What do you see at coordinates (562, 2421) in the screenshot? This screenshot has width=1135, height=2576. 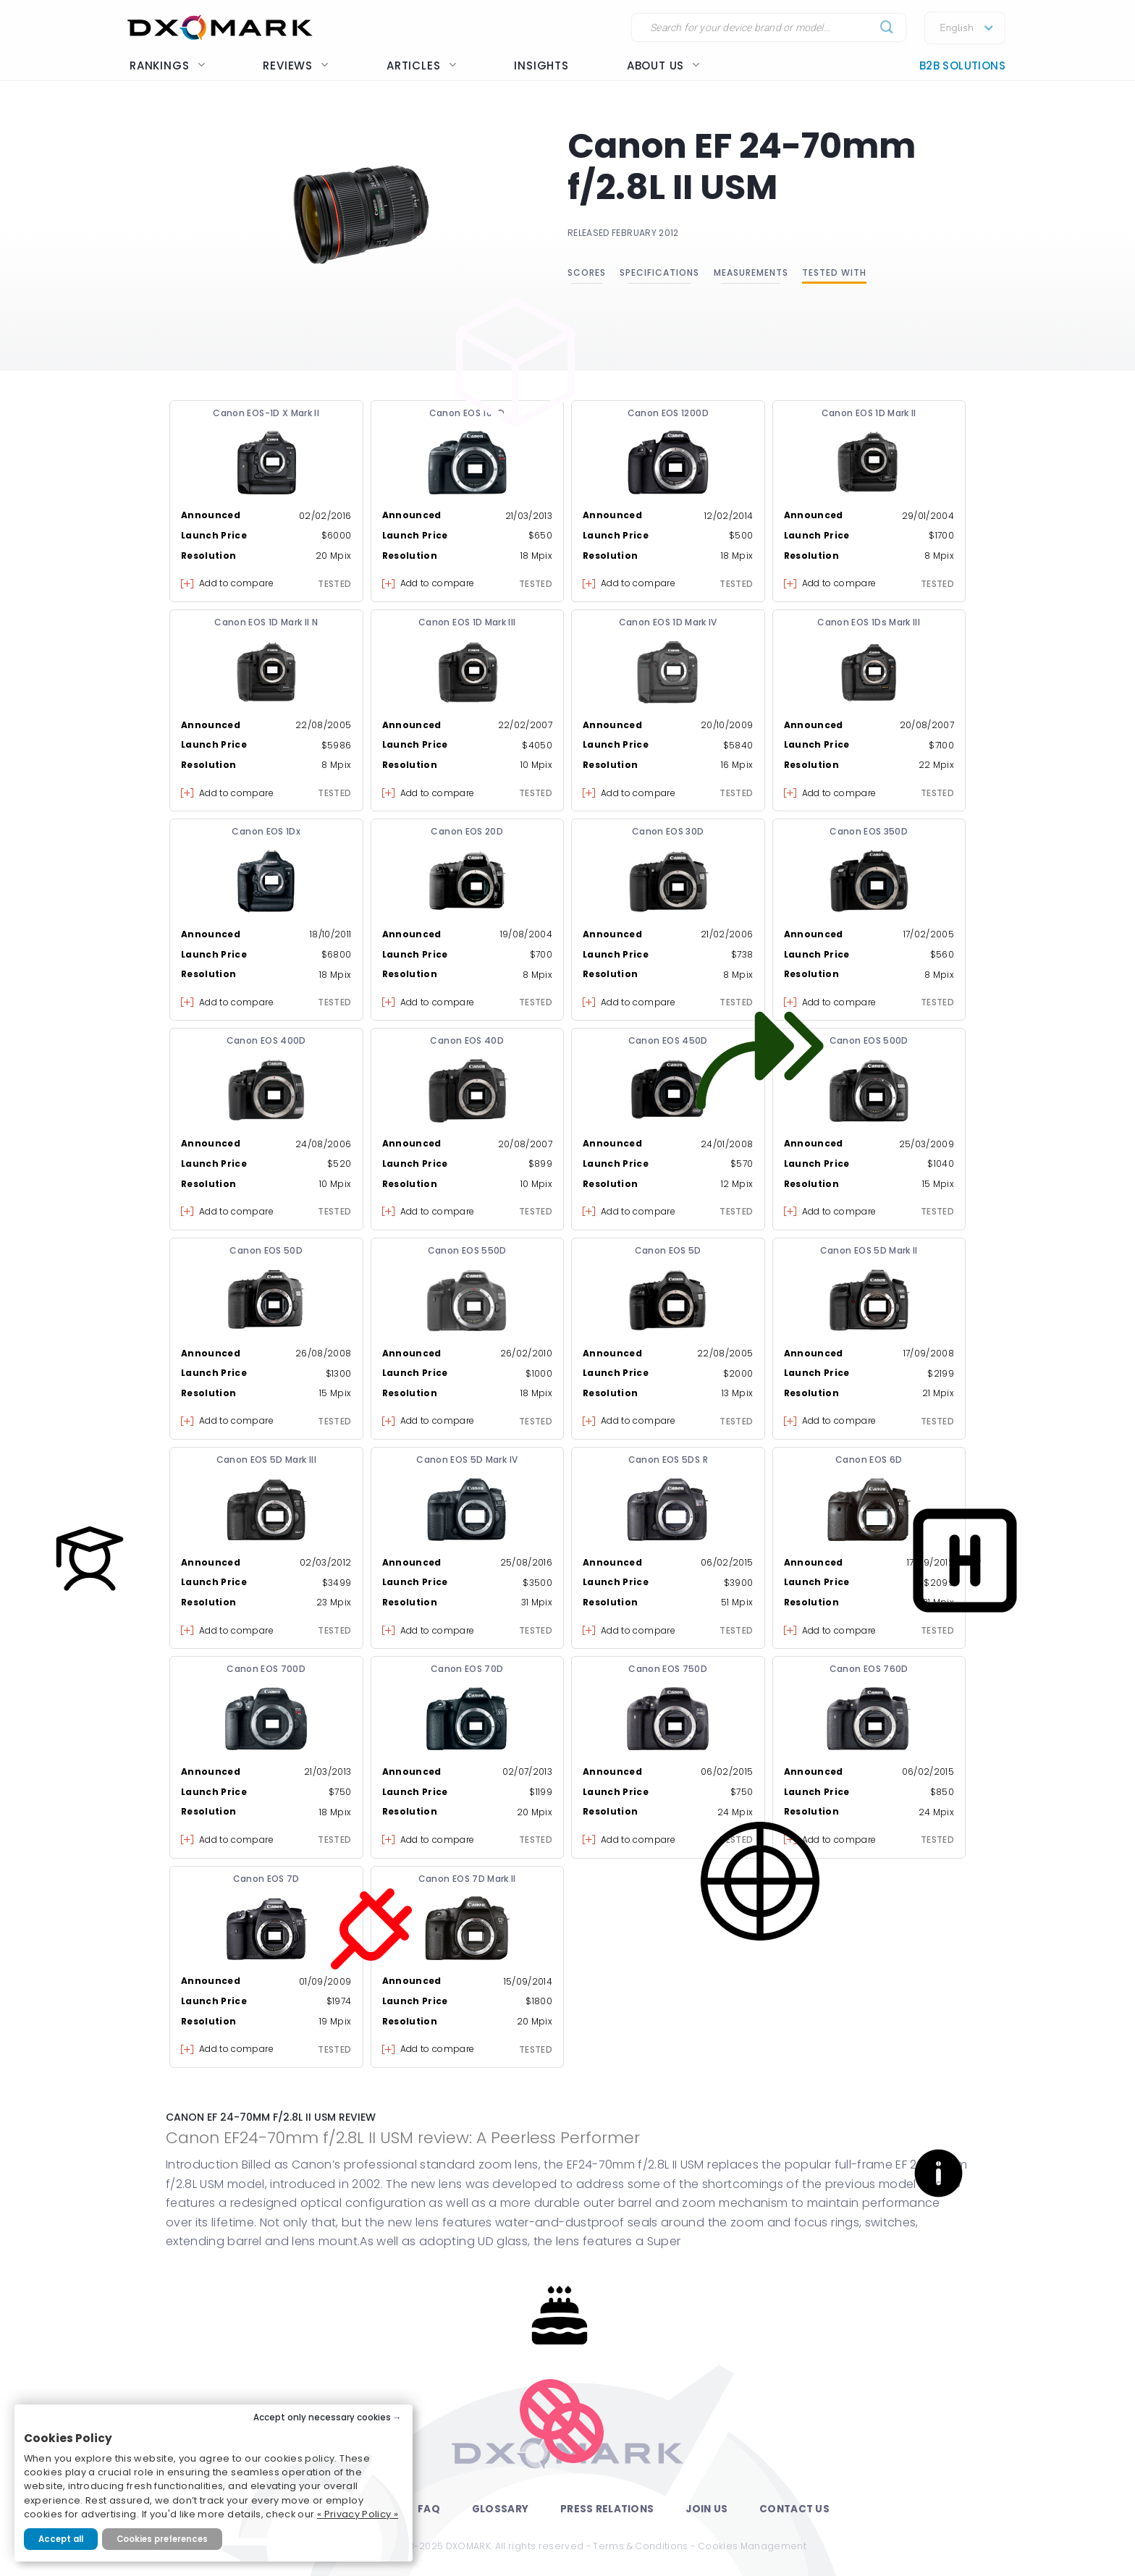 I see `merge or combine selected objects` at bounding box center [562, 2421].